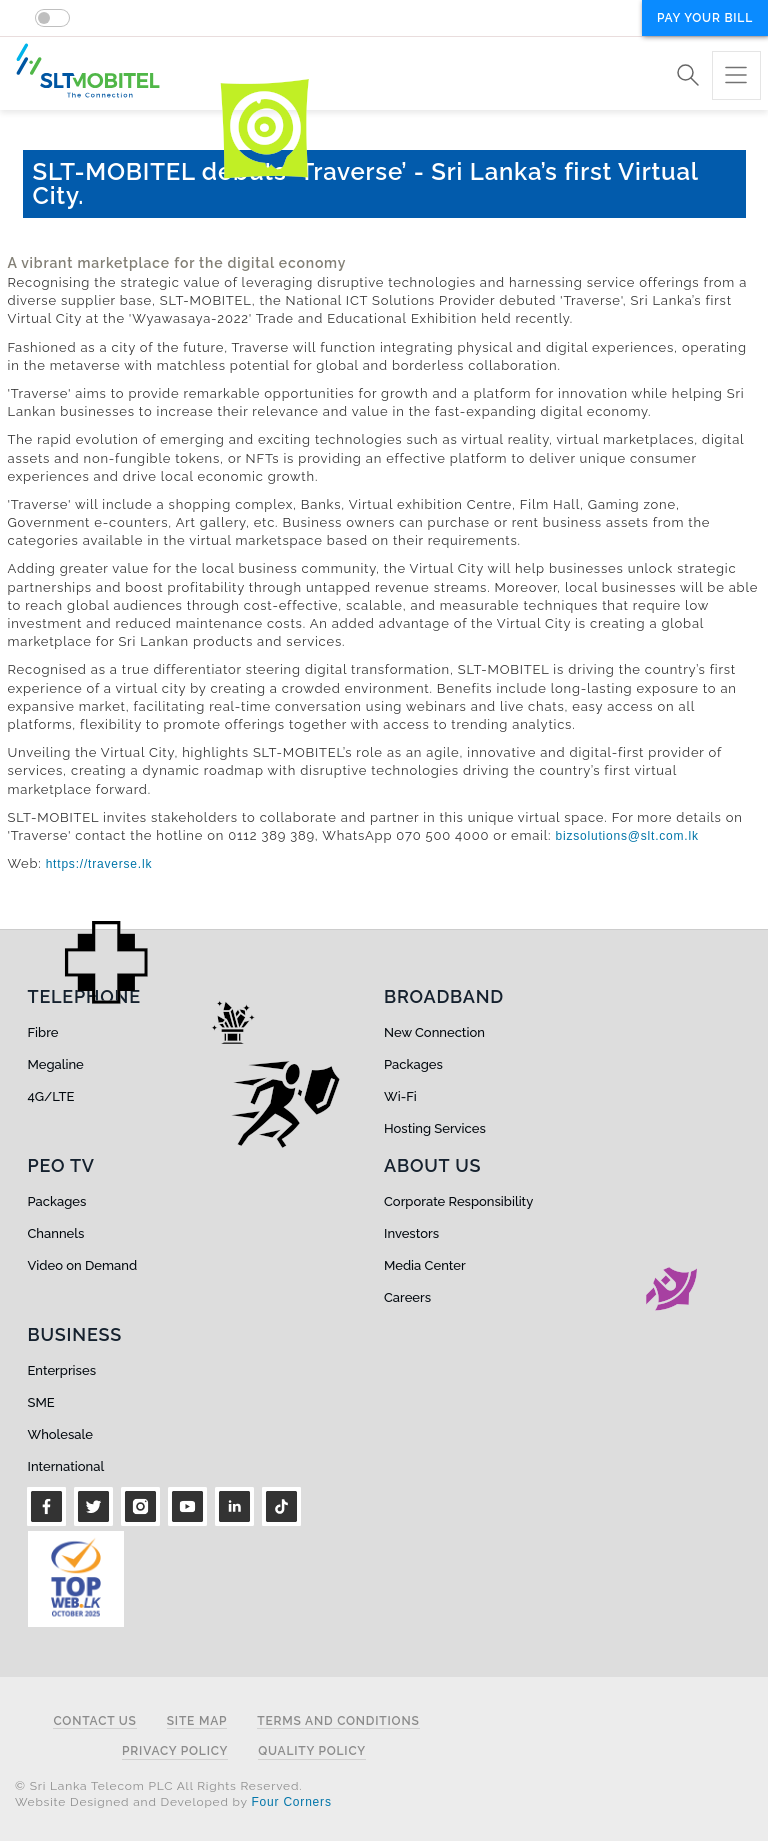  I want to click on select halberd weapon in game inventory, so click(671, 1291).